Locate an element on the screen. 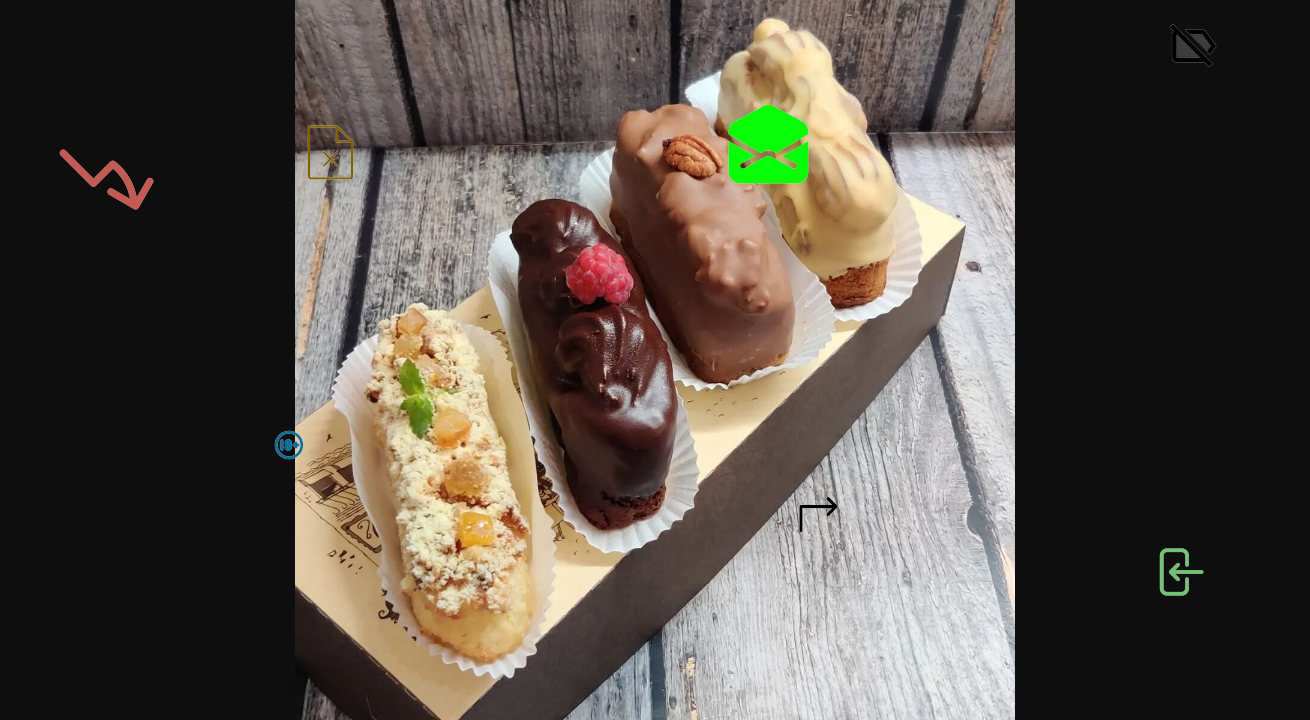  delete or remove a file is located at coordinates (330, 152).